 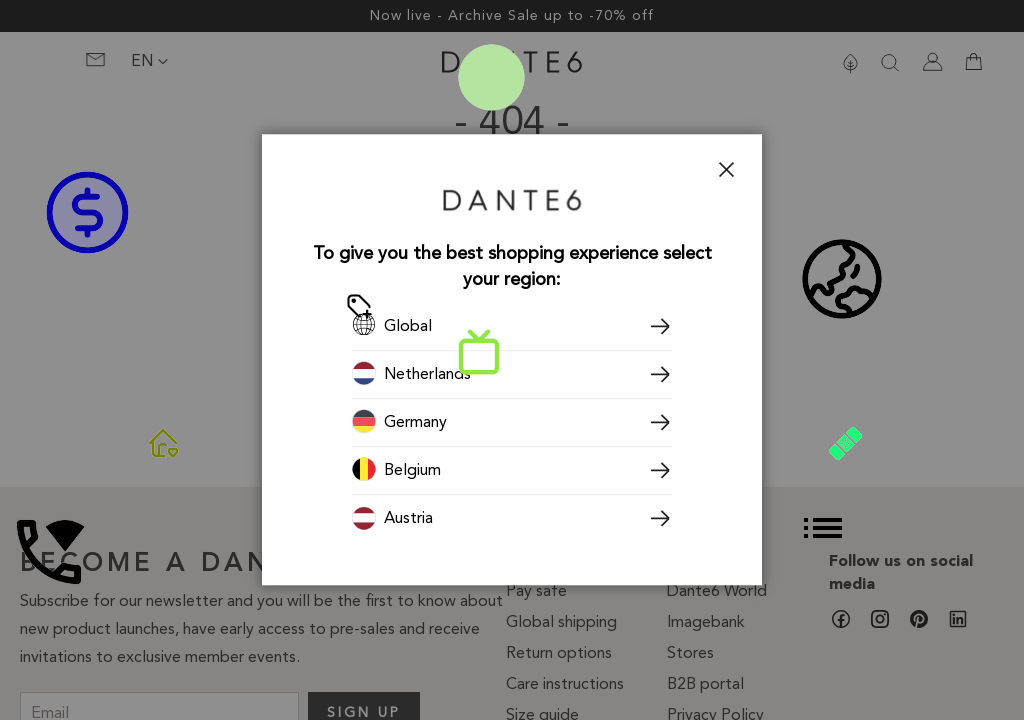 What do you see at coordinates (491, 77) in the screenshot?
I see `unselected radio button or toggle option` at bounding box center [491, 77].